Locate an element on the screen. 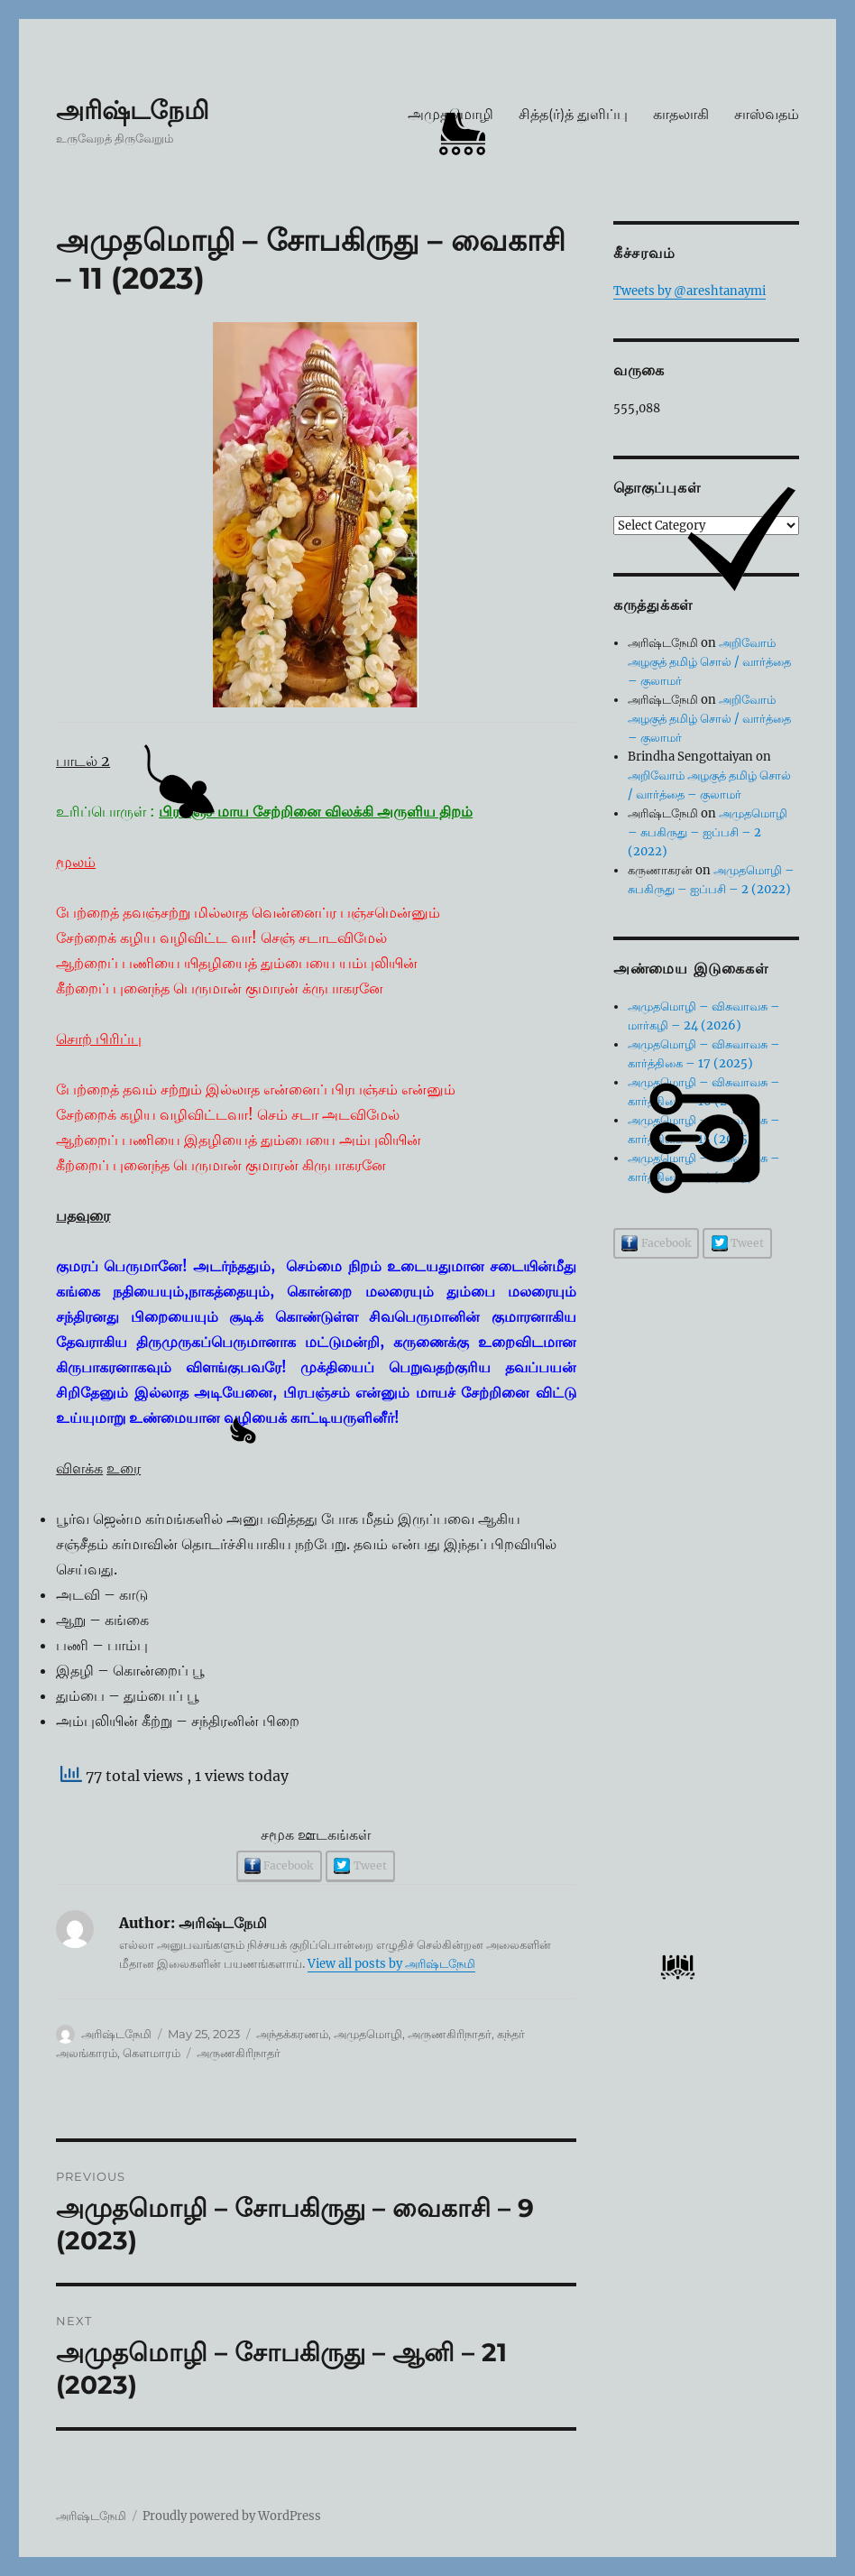 Image resolution: width=855 pixels, height=2576 pixels. access roller skating or skating-related activities is located at coordinates (462, 130).